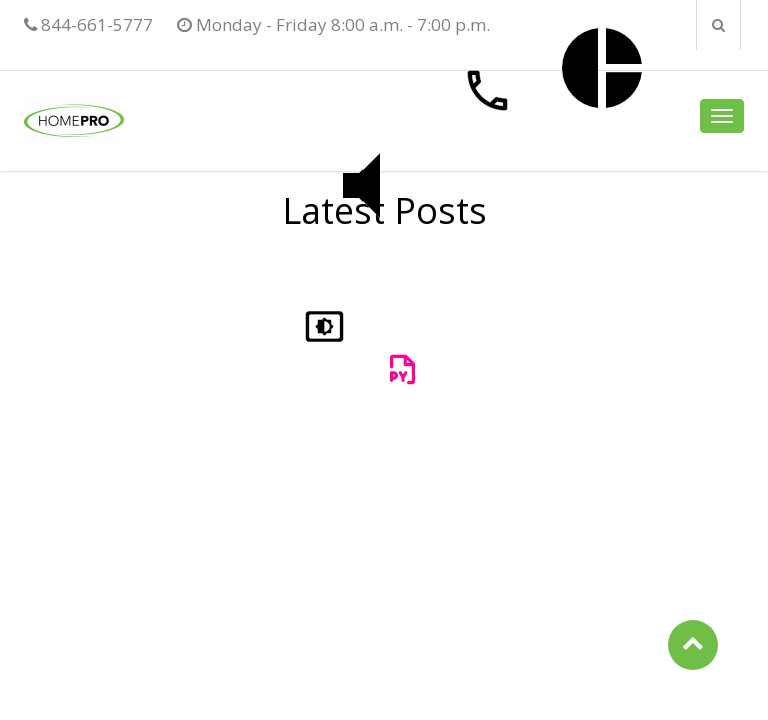 The width and height of the screenshot is (768, 720). I want to click on adjust display brightness settings, so click(324, 326).